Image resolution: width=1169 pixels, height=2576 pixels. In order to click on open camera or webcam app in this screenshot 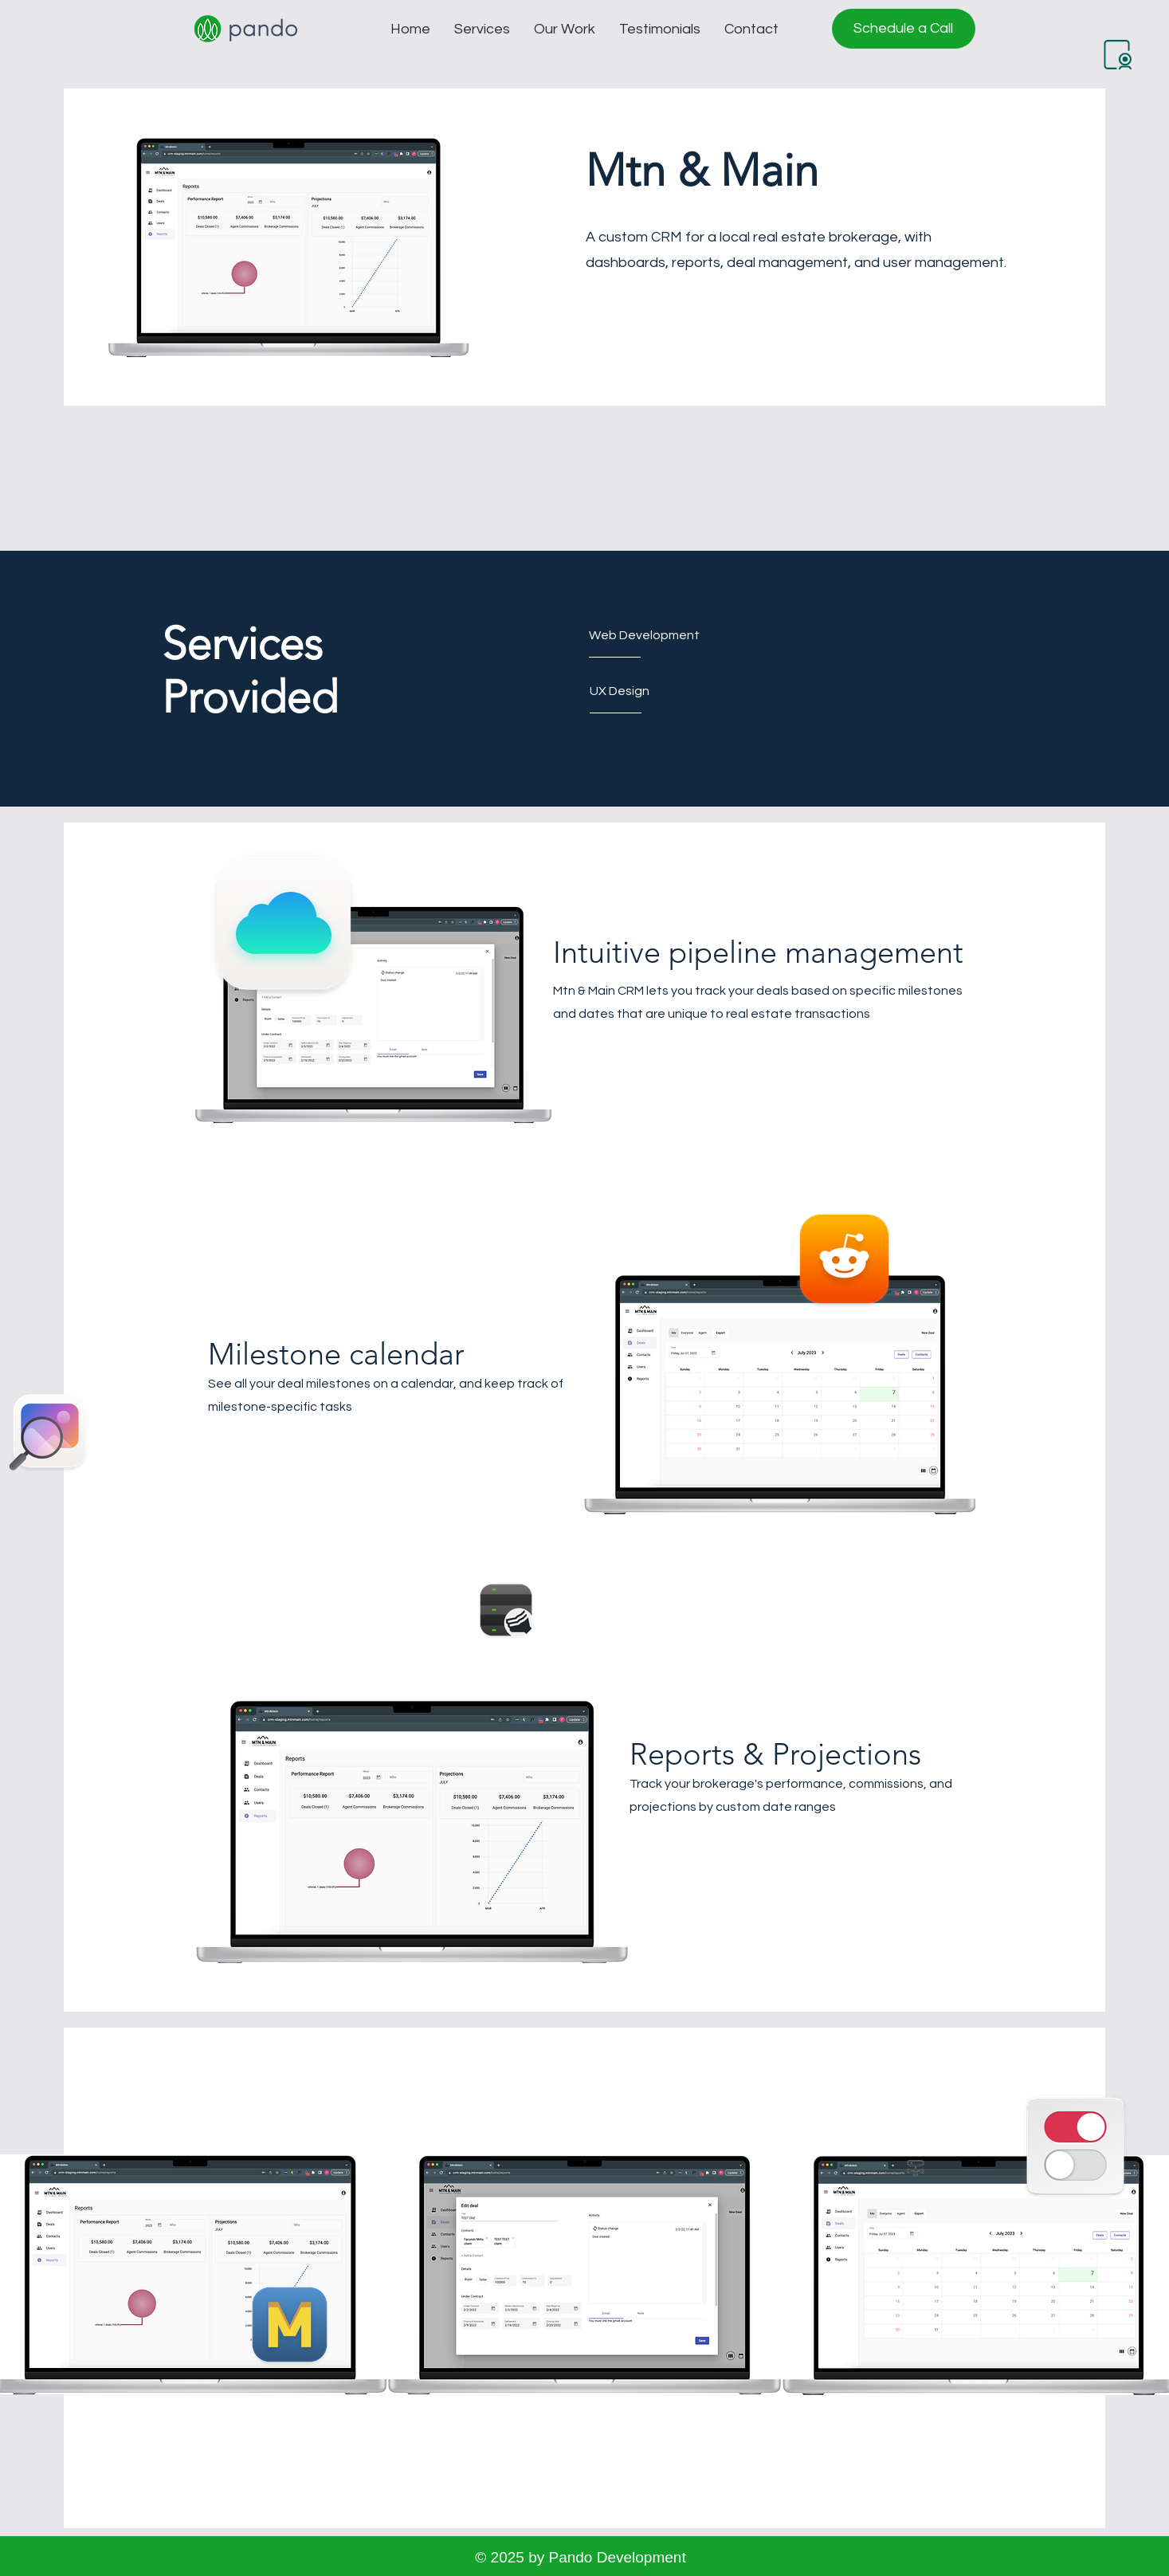, I will do `click(1116, 54)`.